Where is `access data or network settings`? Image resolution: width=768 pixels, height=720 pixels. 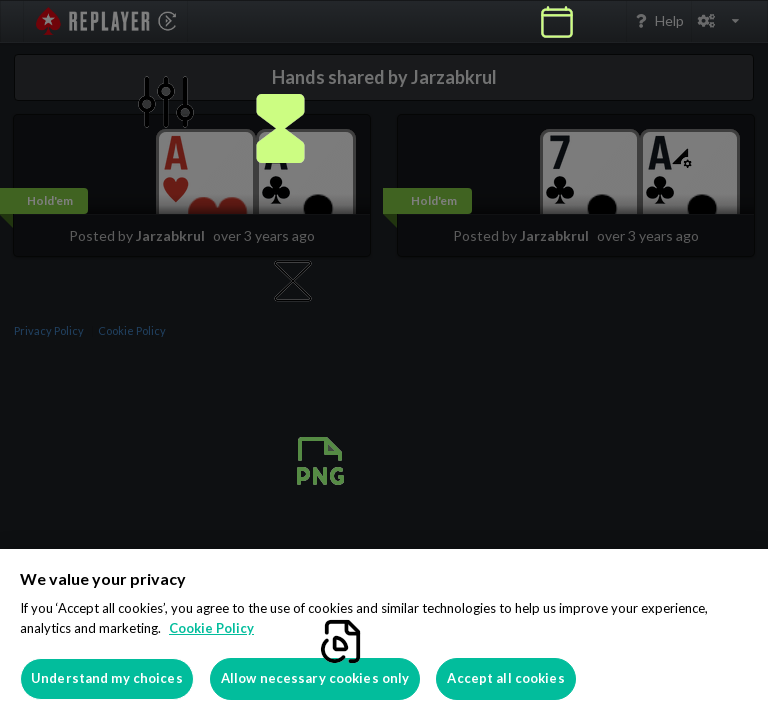
access data or network settings is located at coordinates (681, 157).